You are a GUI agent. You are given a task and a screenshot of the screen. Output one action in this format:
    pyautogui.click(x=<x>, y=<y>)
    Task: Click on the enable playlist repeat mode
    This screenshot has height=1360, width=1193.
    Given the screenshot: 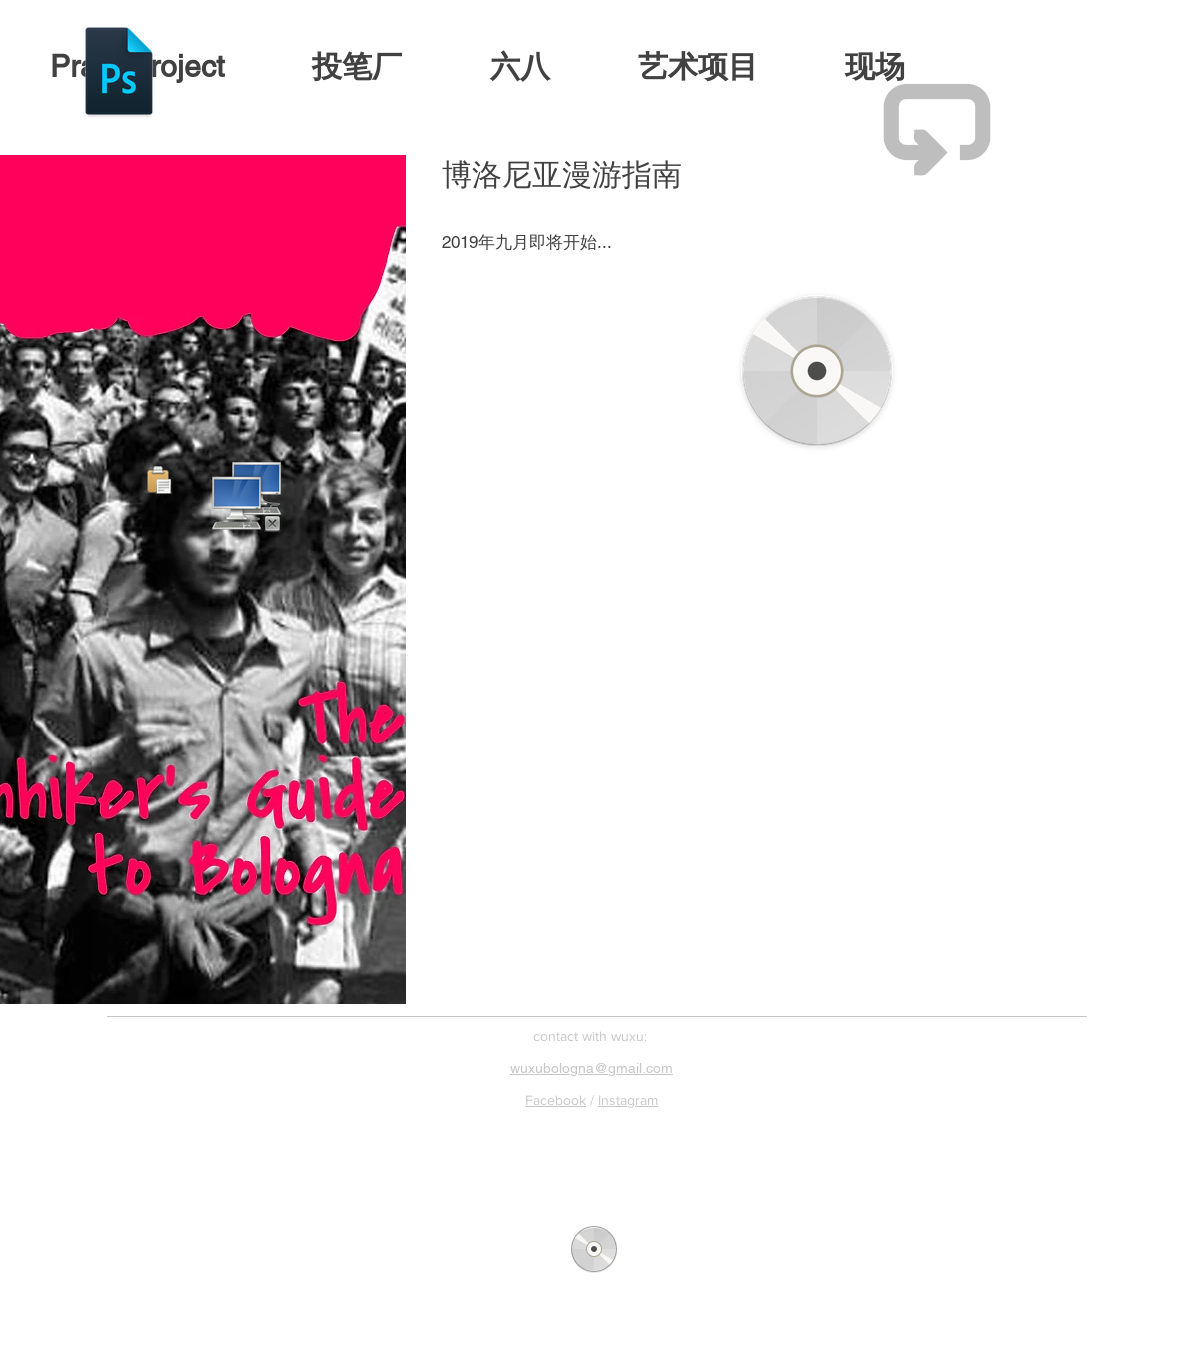 What is the action you would take?
    pyautogui.click(x=937, y=122)
    